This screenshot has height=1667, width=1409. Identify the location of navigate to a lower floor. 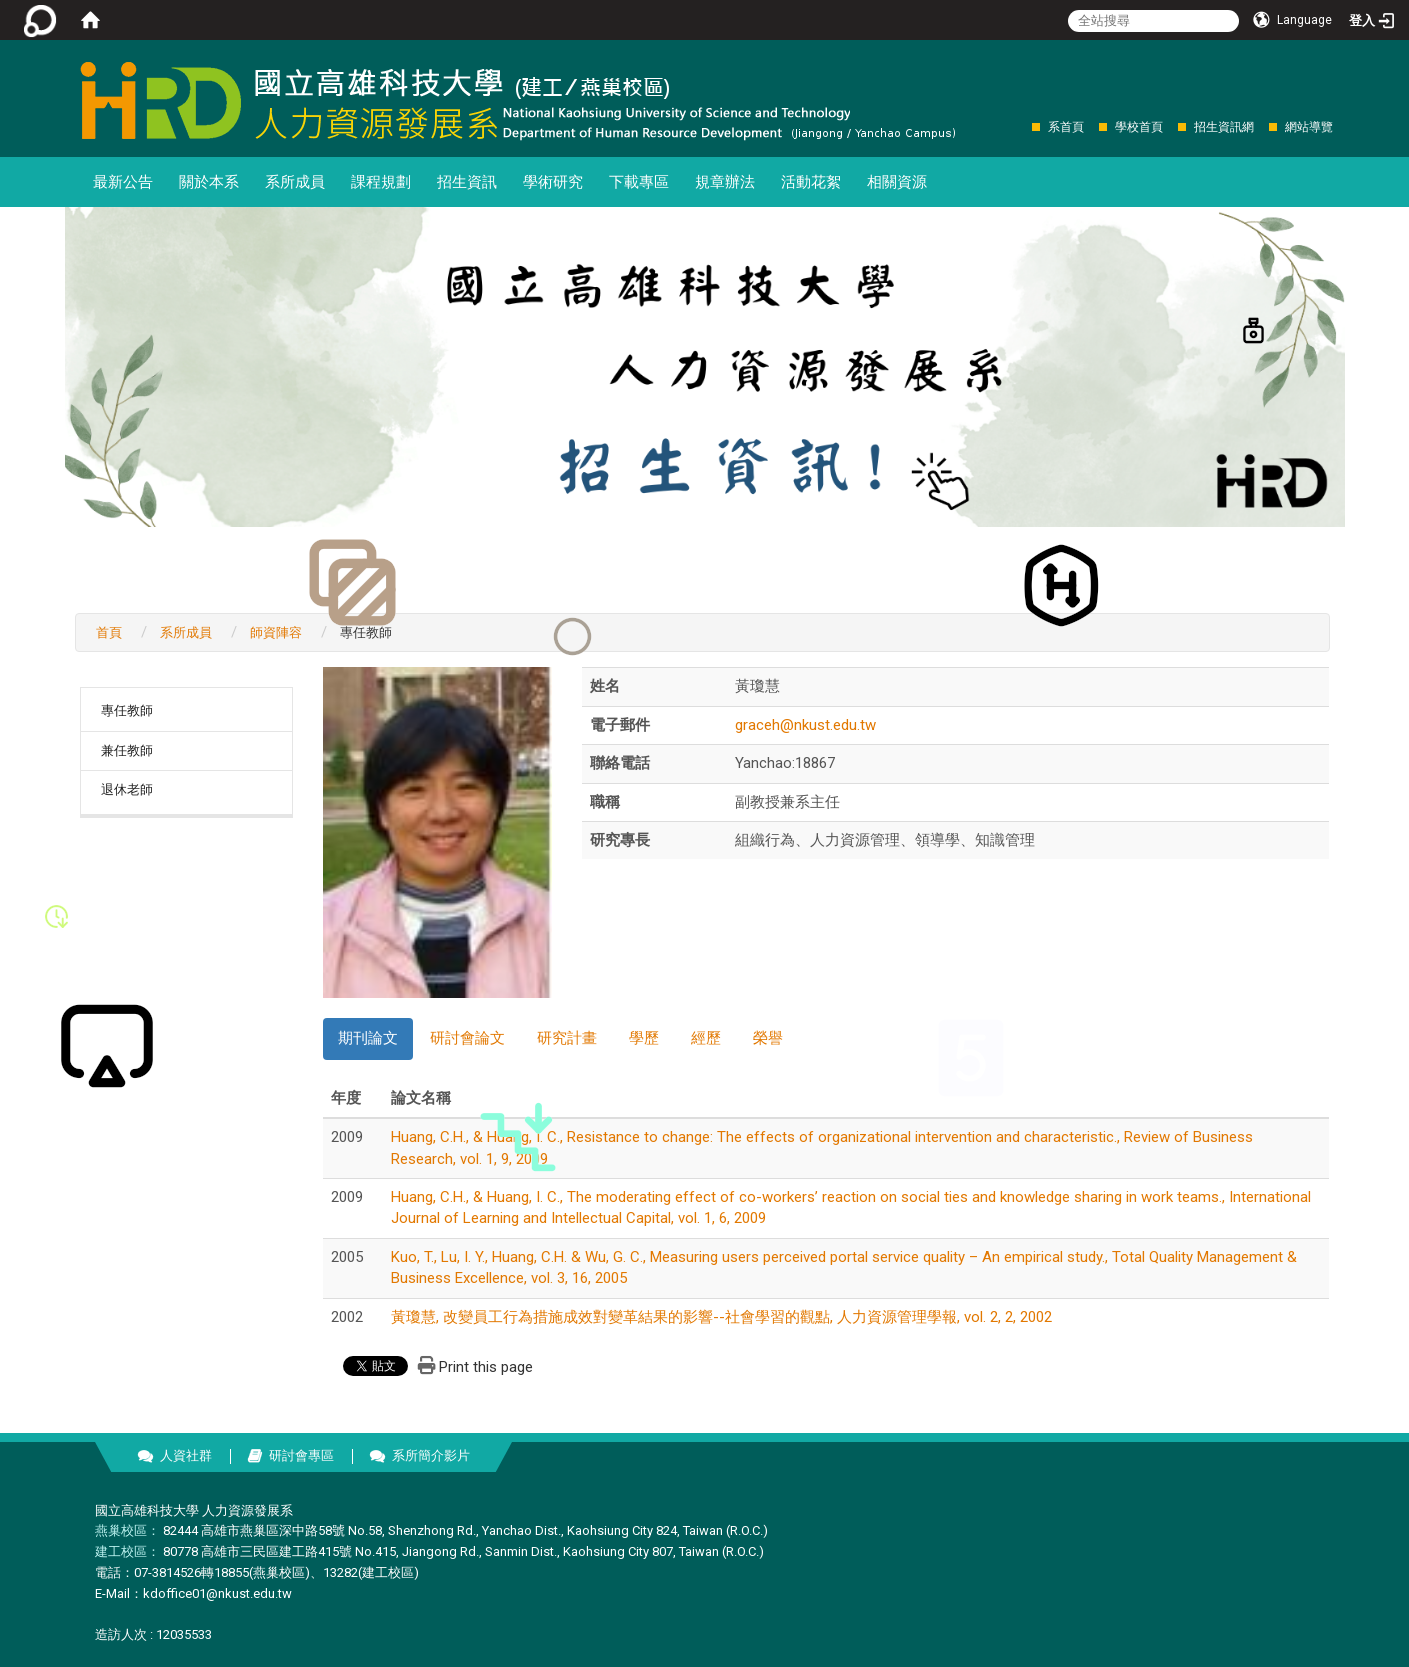
(518, 1137).